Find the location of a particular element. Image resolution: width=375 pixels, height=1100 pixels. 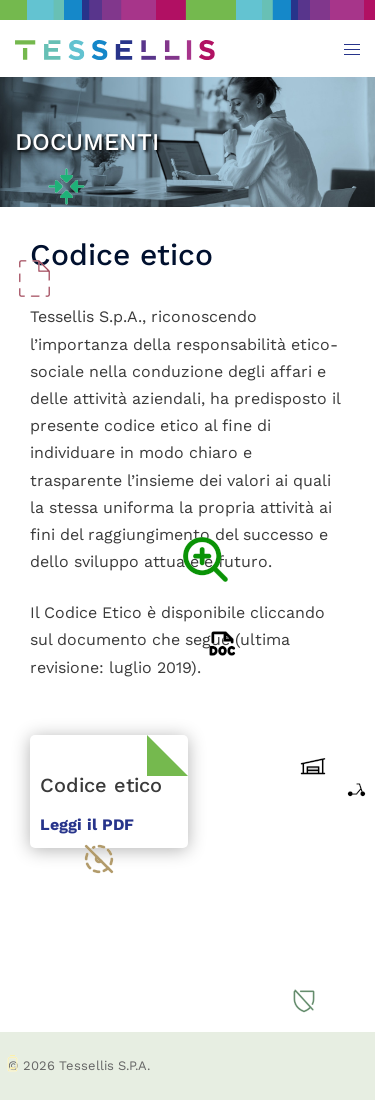

open or view a document file is located at coordinates (222, 644).